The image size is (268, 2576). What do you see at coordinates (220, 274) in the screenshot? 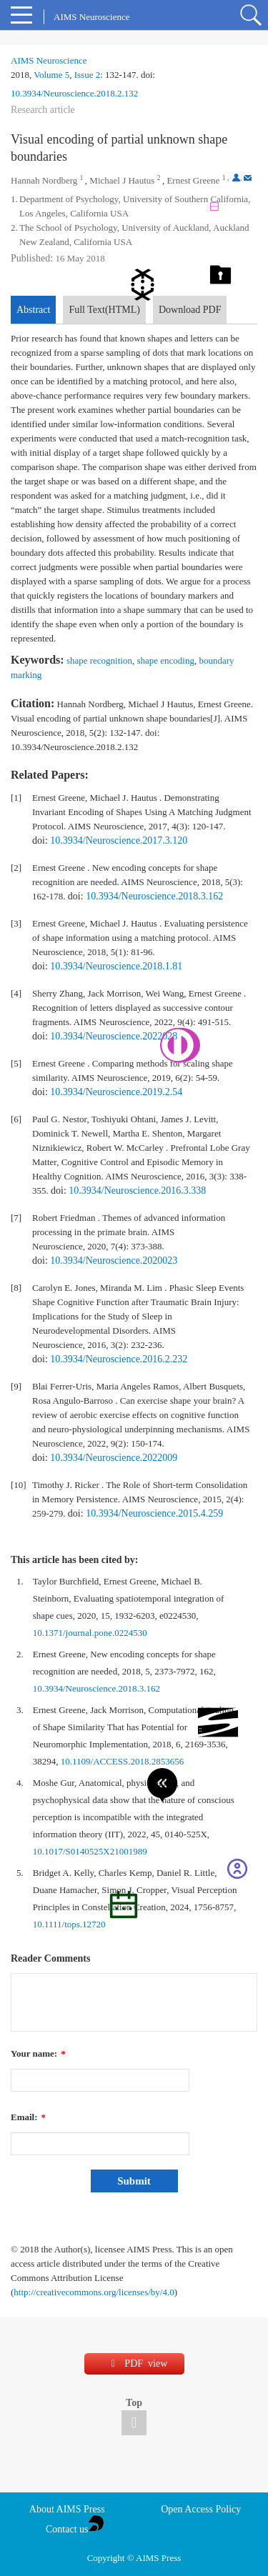
I see `access a password-protected folder` at bounding box center [220, 274].